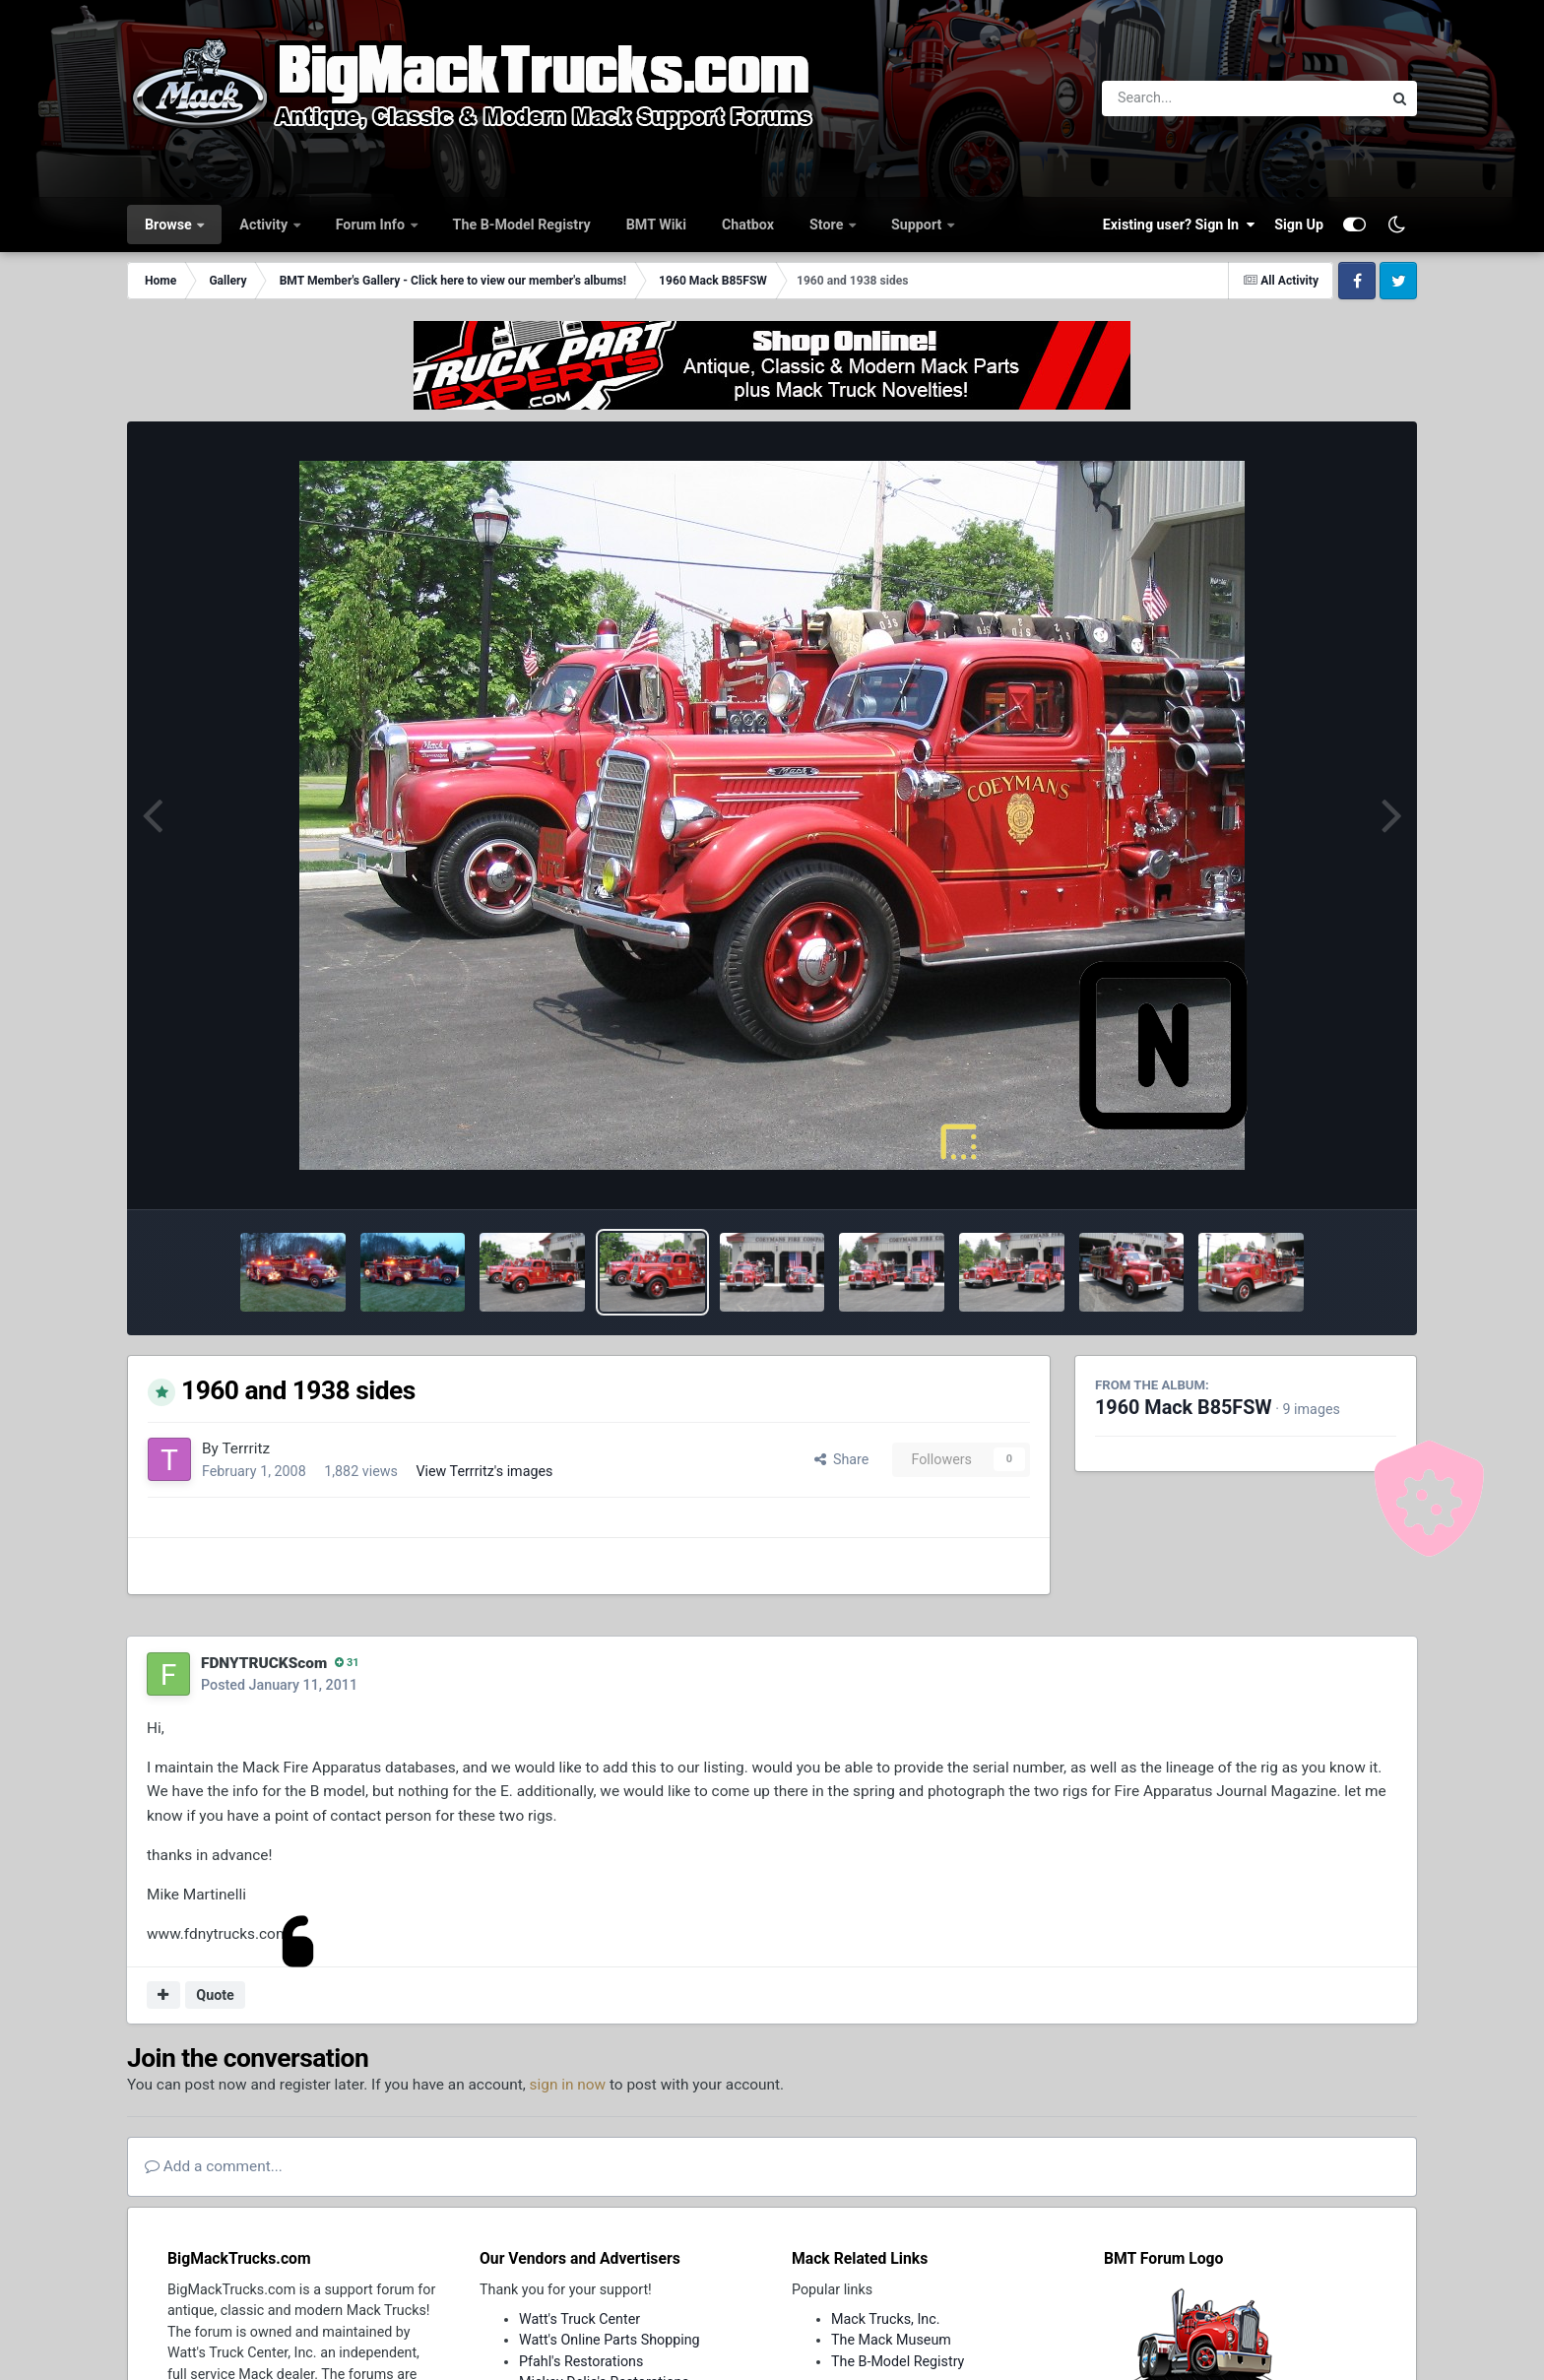 The image size is (1544, 2380). I want to click on apply border to top and left edges, so click(958, 1141).